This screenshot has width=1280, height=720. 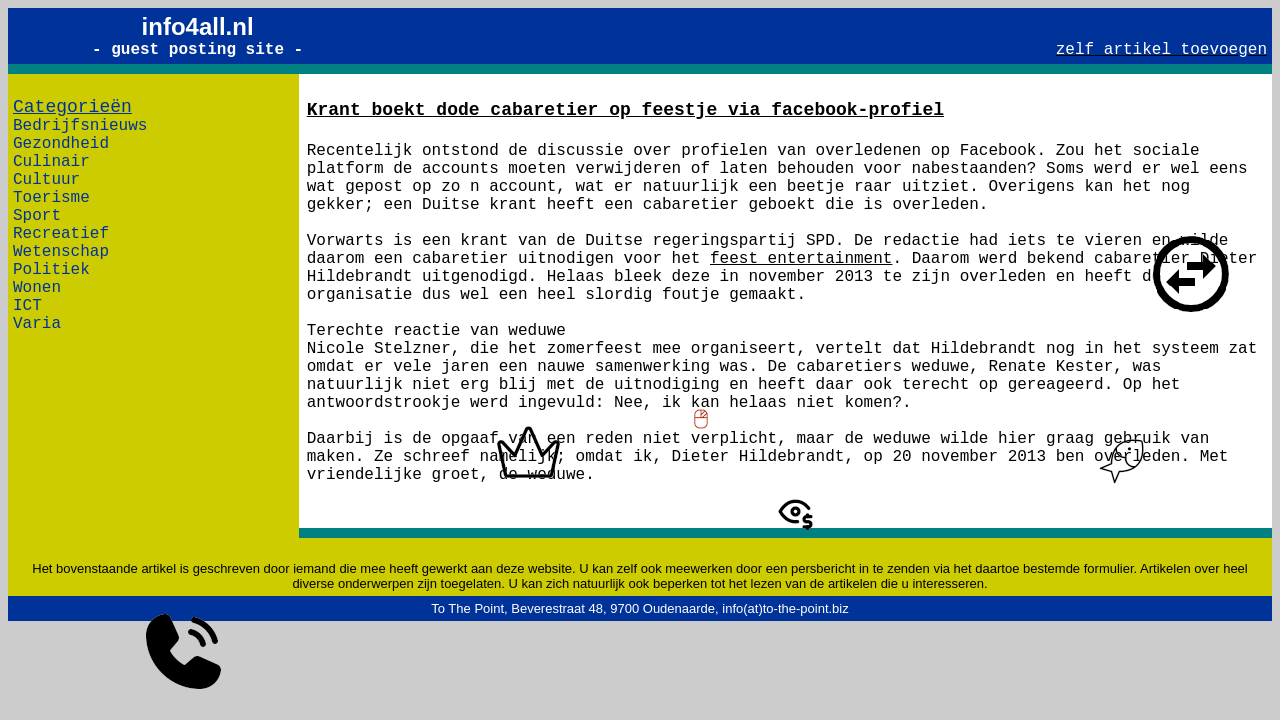 I want to click on view pricing or cost details, so click(x=795, y=511).